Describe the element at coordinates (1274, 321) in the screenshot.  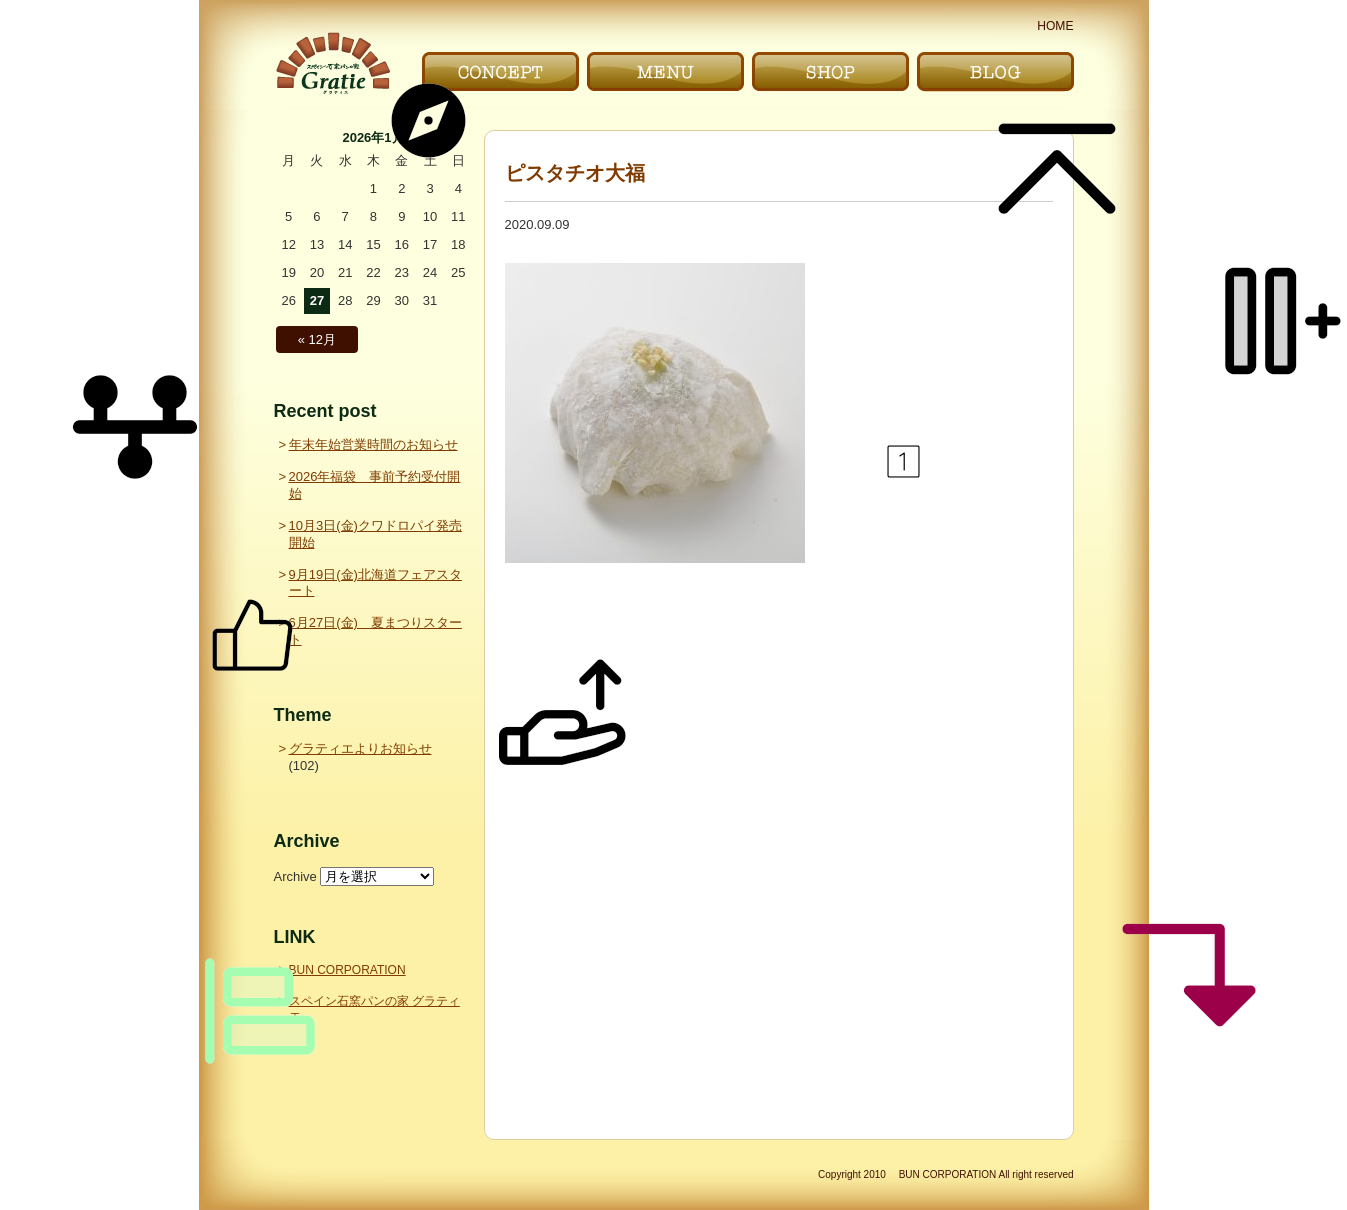
I see `add a new column to the right` at that location.